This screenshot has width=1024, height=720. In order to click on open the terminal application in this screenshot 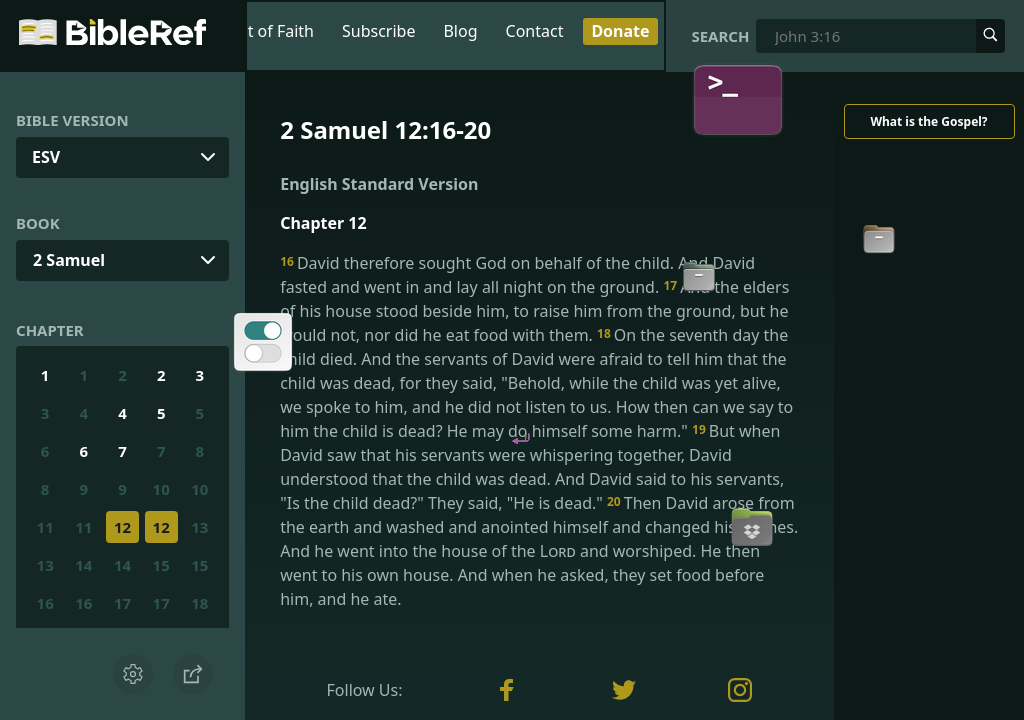, I will do `click(738, 100)`.